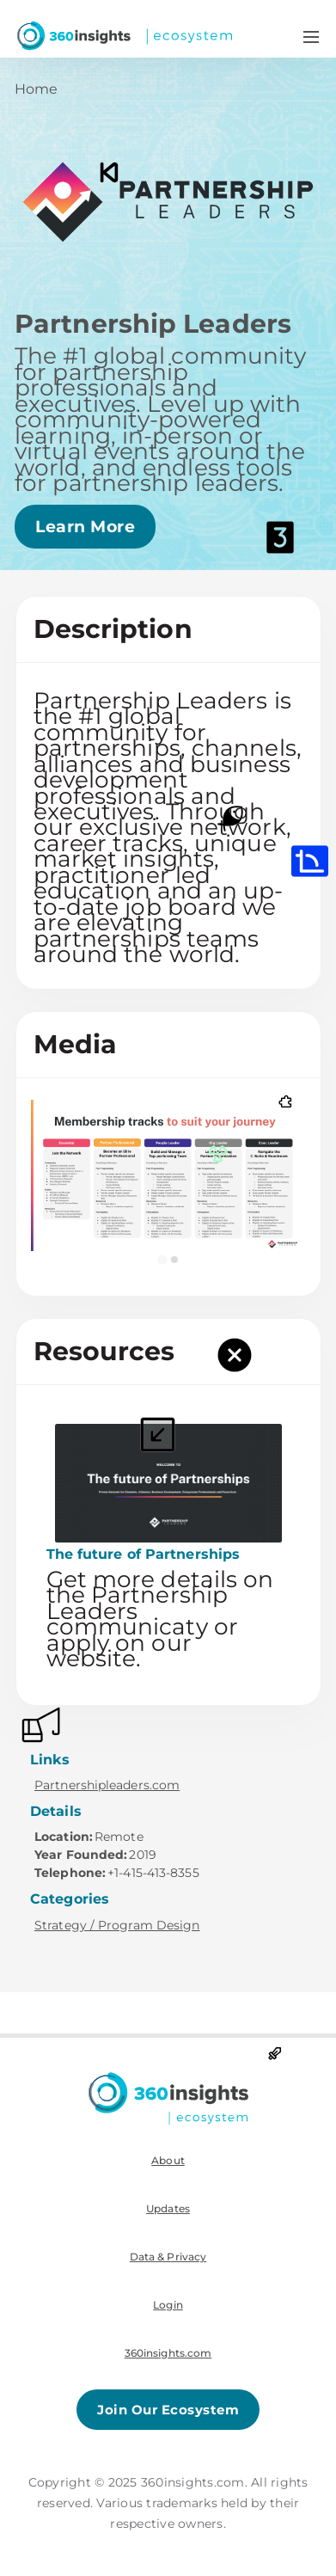 The height and width of the screenshot is (2576, 336). Describe the element at coordinates (108, 172) in the screenshot. I see `skip to previous track` at that location.